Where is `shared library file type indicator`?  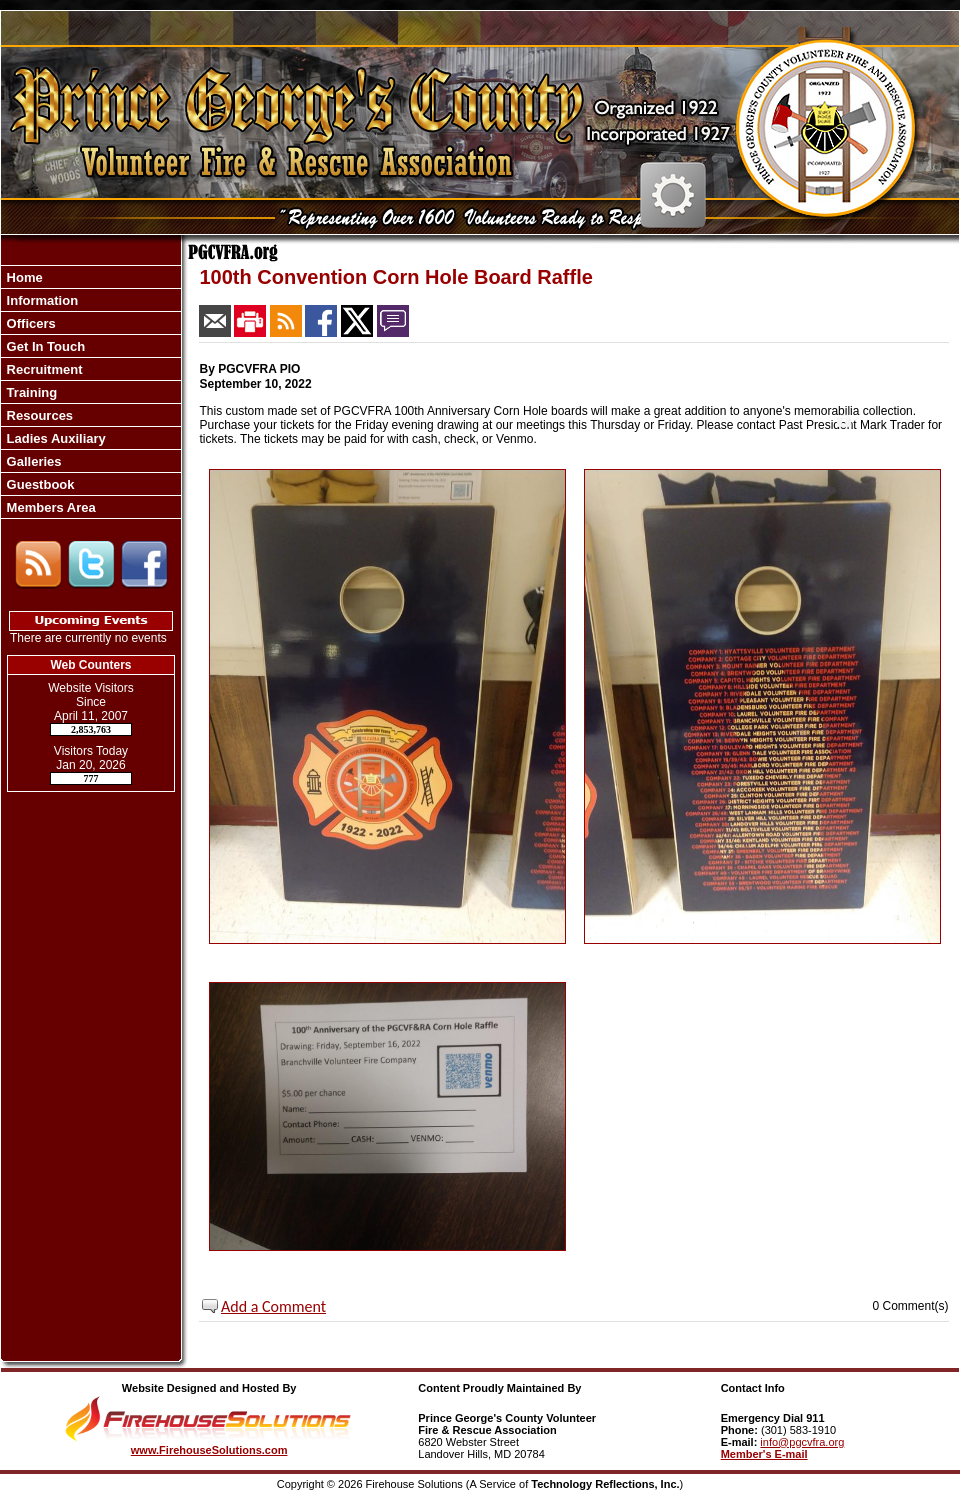 shared library file type indicator is located at coordinates (673, 195).